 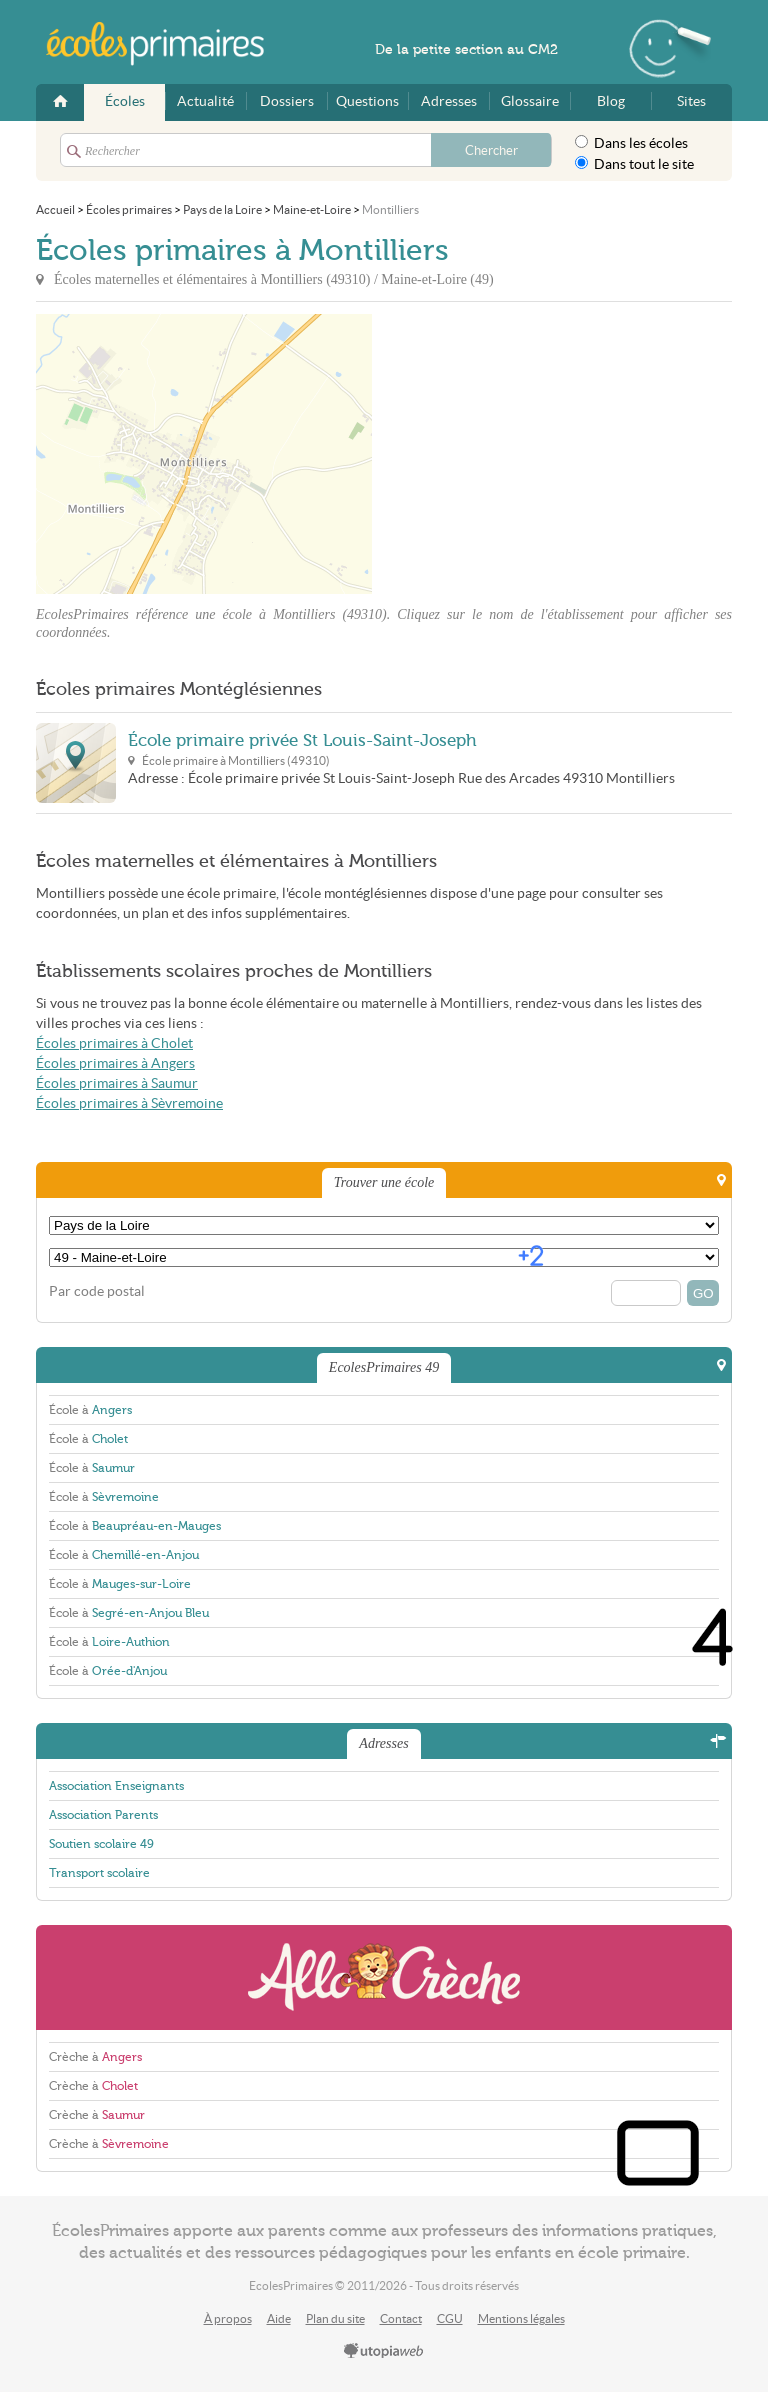 What do you see at coordinates (531, 1255) in the screenshot?
I see `increase exposure by 2 stops` at bounding box center [531, 1255].